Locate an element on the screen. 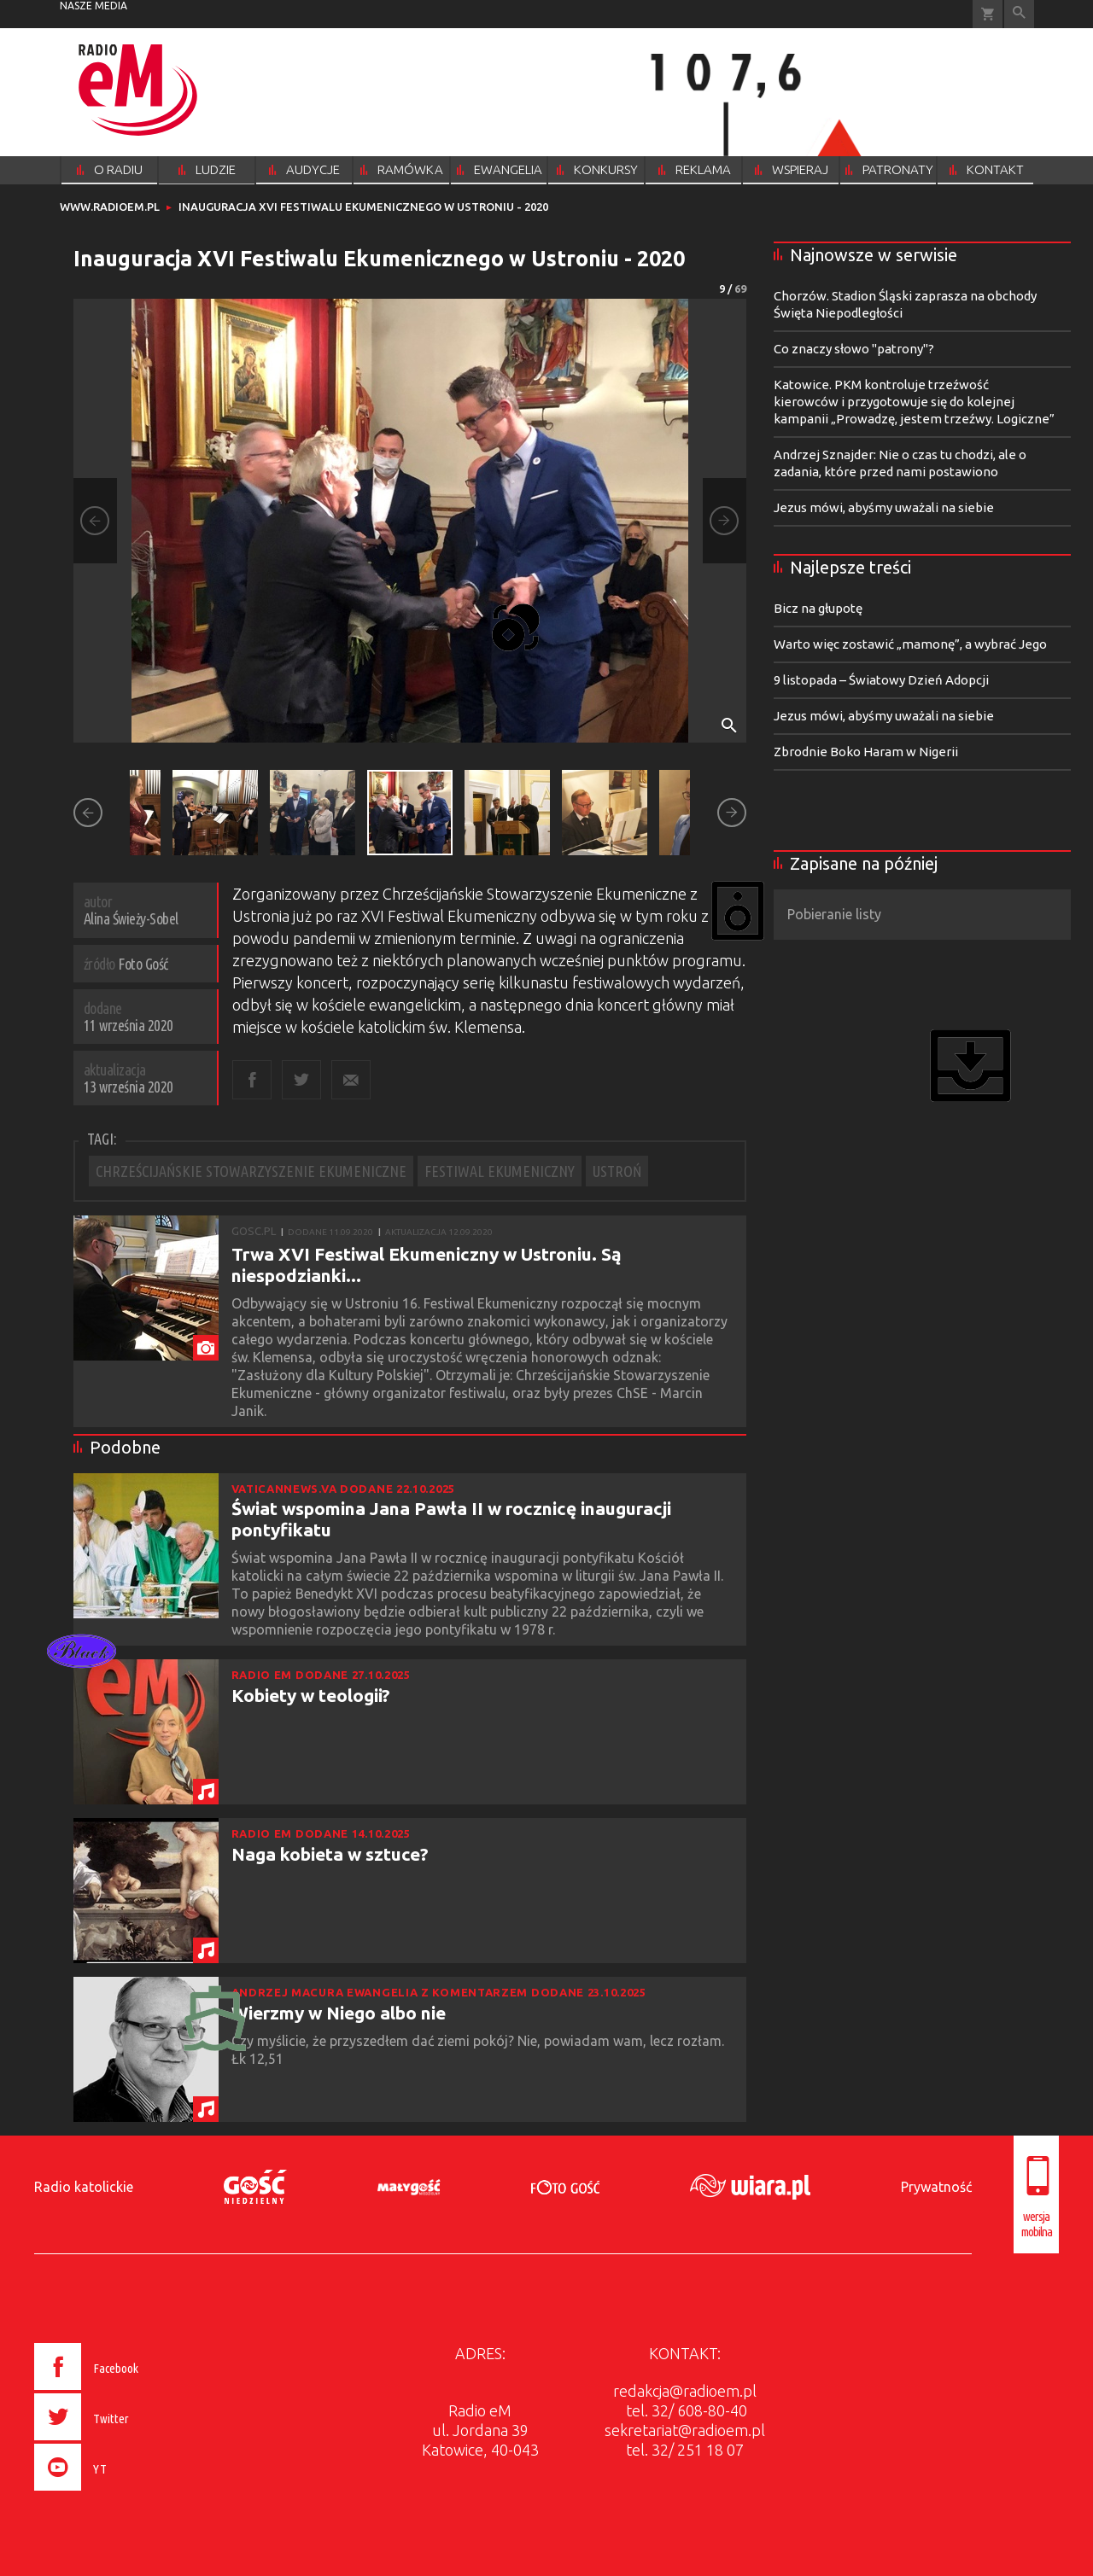  import files or data into the application is located at coordinates (970, 1065).